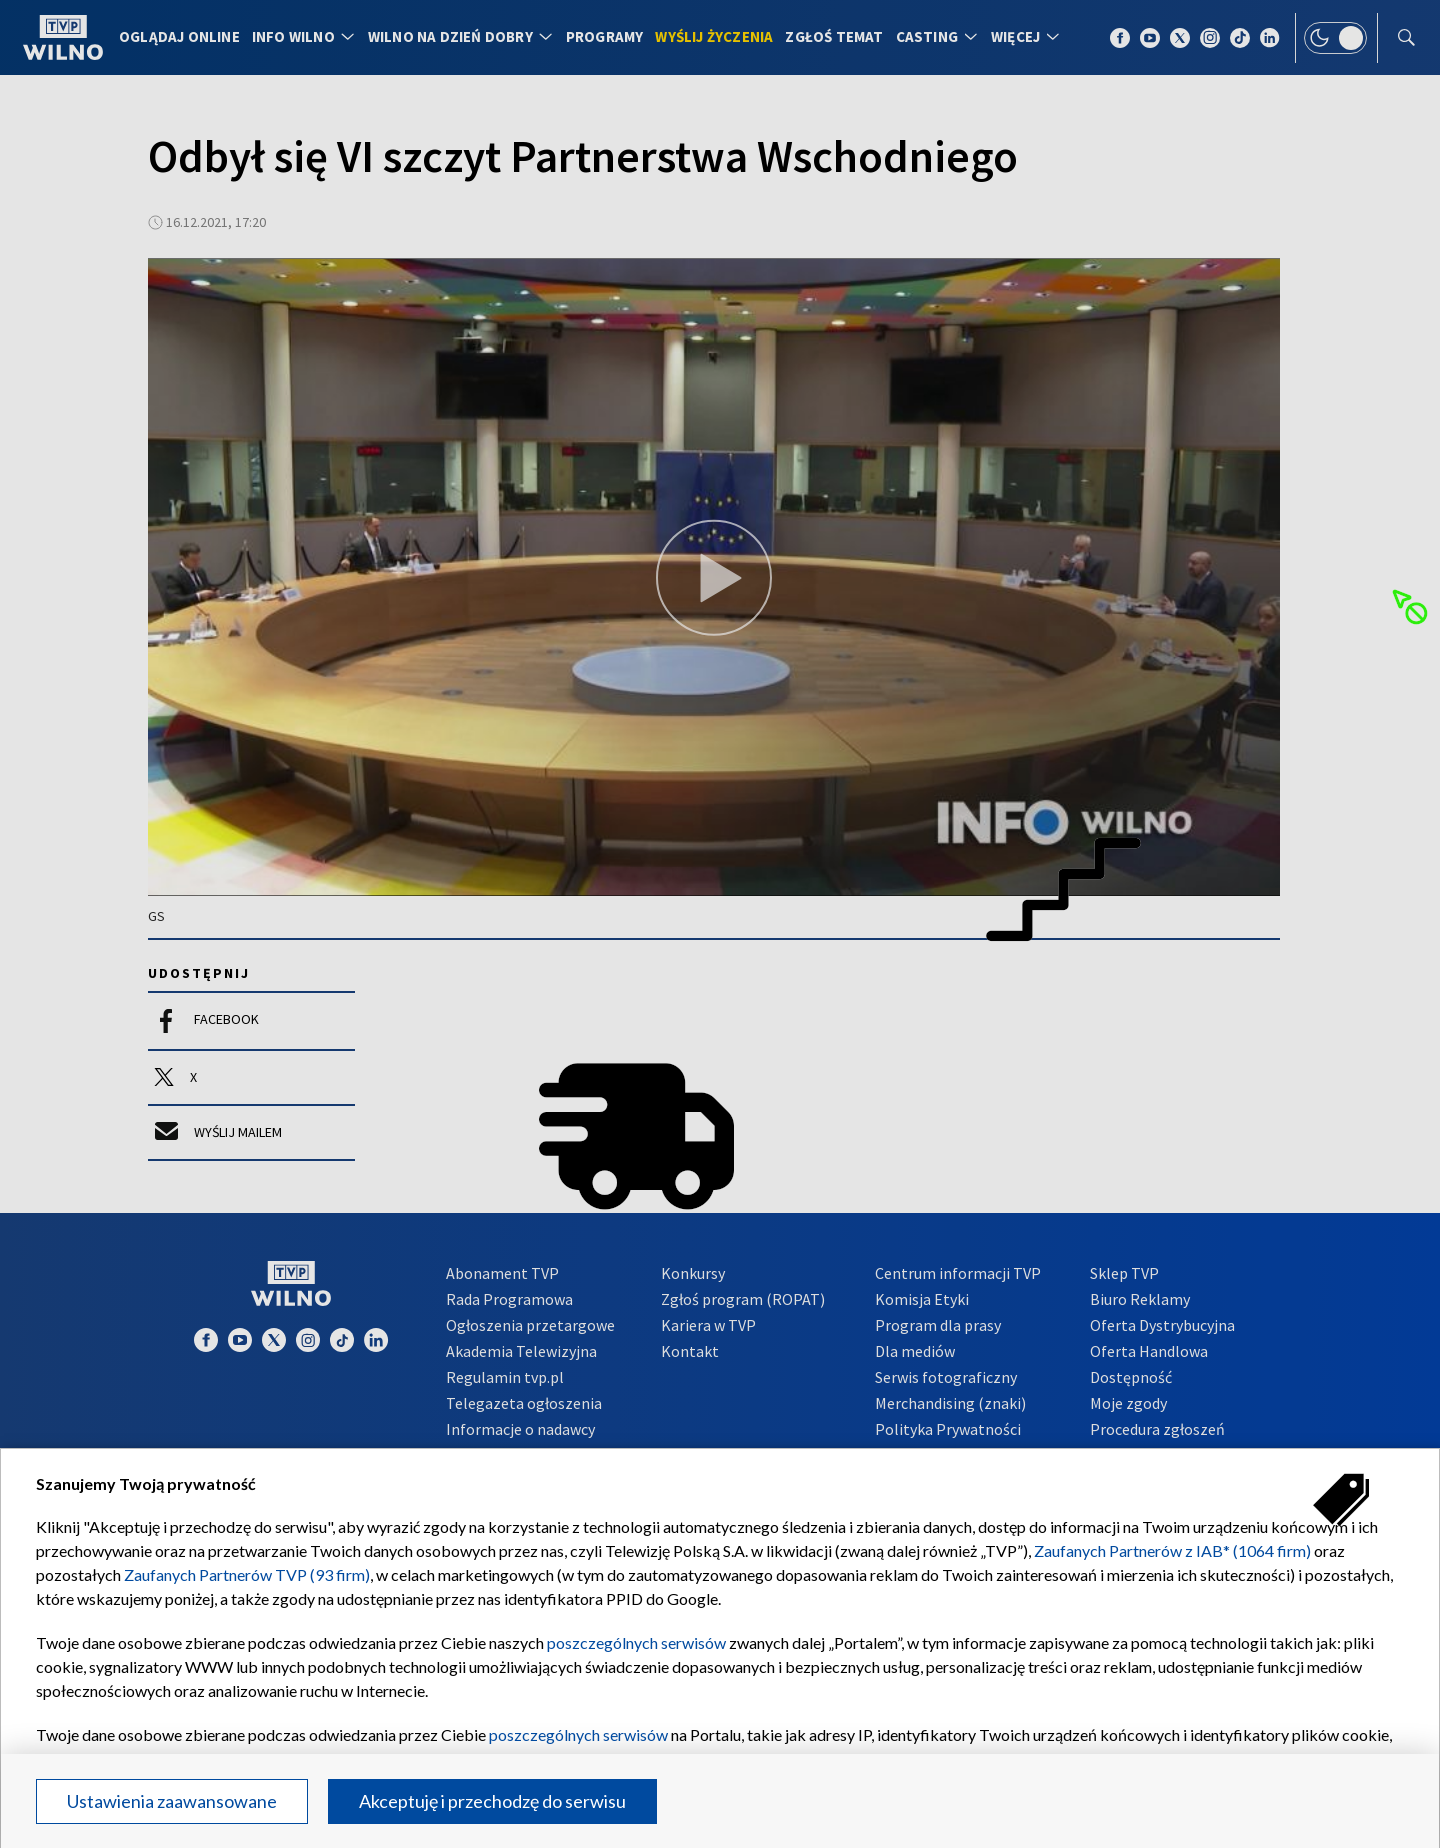 Image resolution: width=1440 pixels, height=1848 pixels. I want to click on view or manage tags, so click(1341, 1500).